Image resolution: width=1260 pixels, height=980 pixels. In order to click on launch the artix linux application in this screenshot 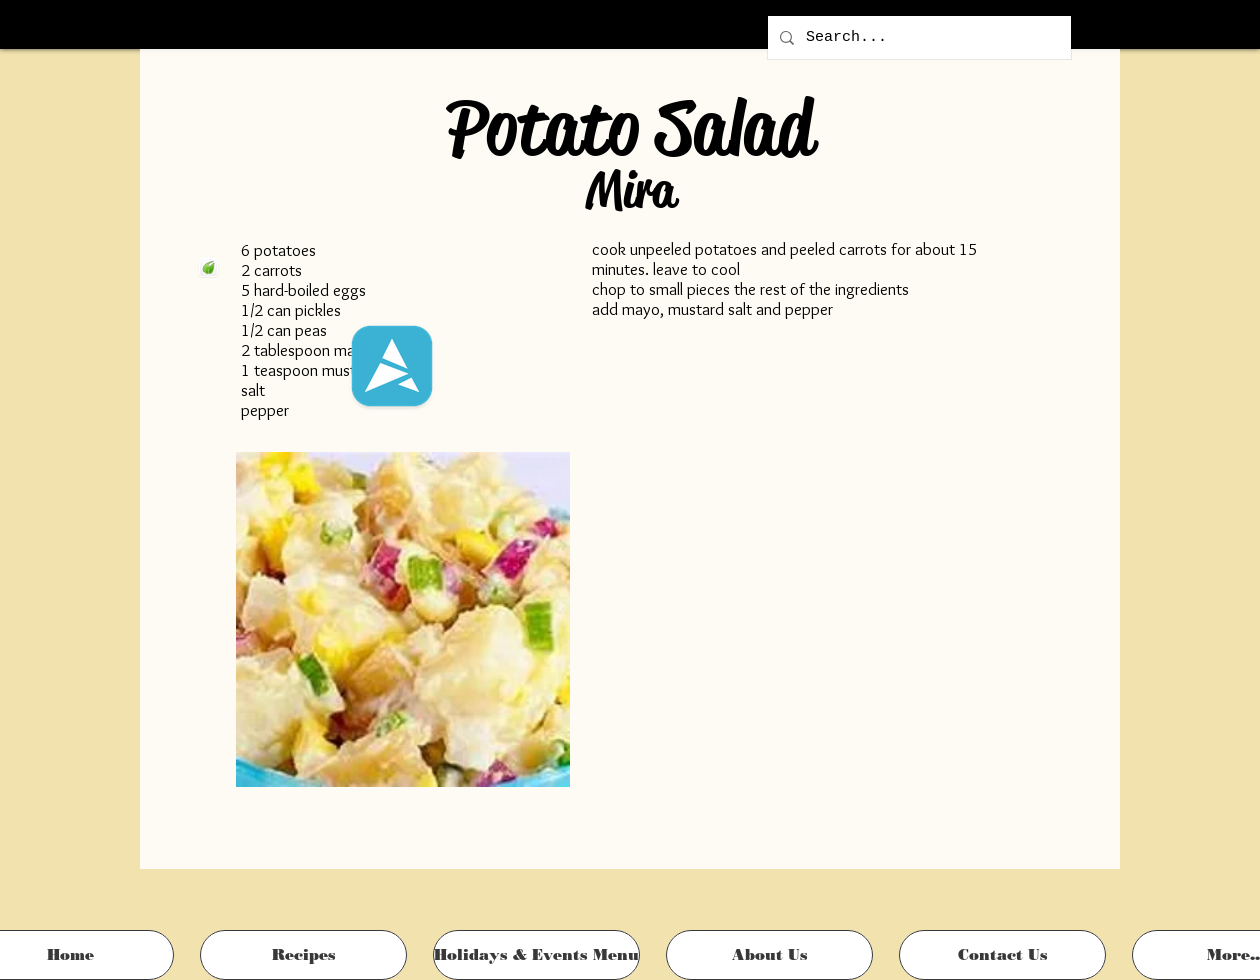, I will do `click(392, 366)`.